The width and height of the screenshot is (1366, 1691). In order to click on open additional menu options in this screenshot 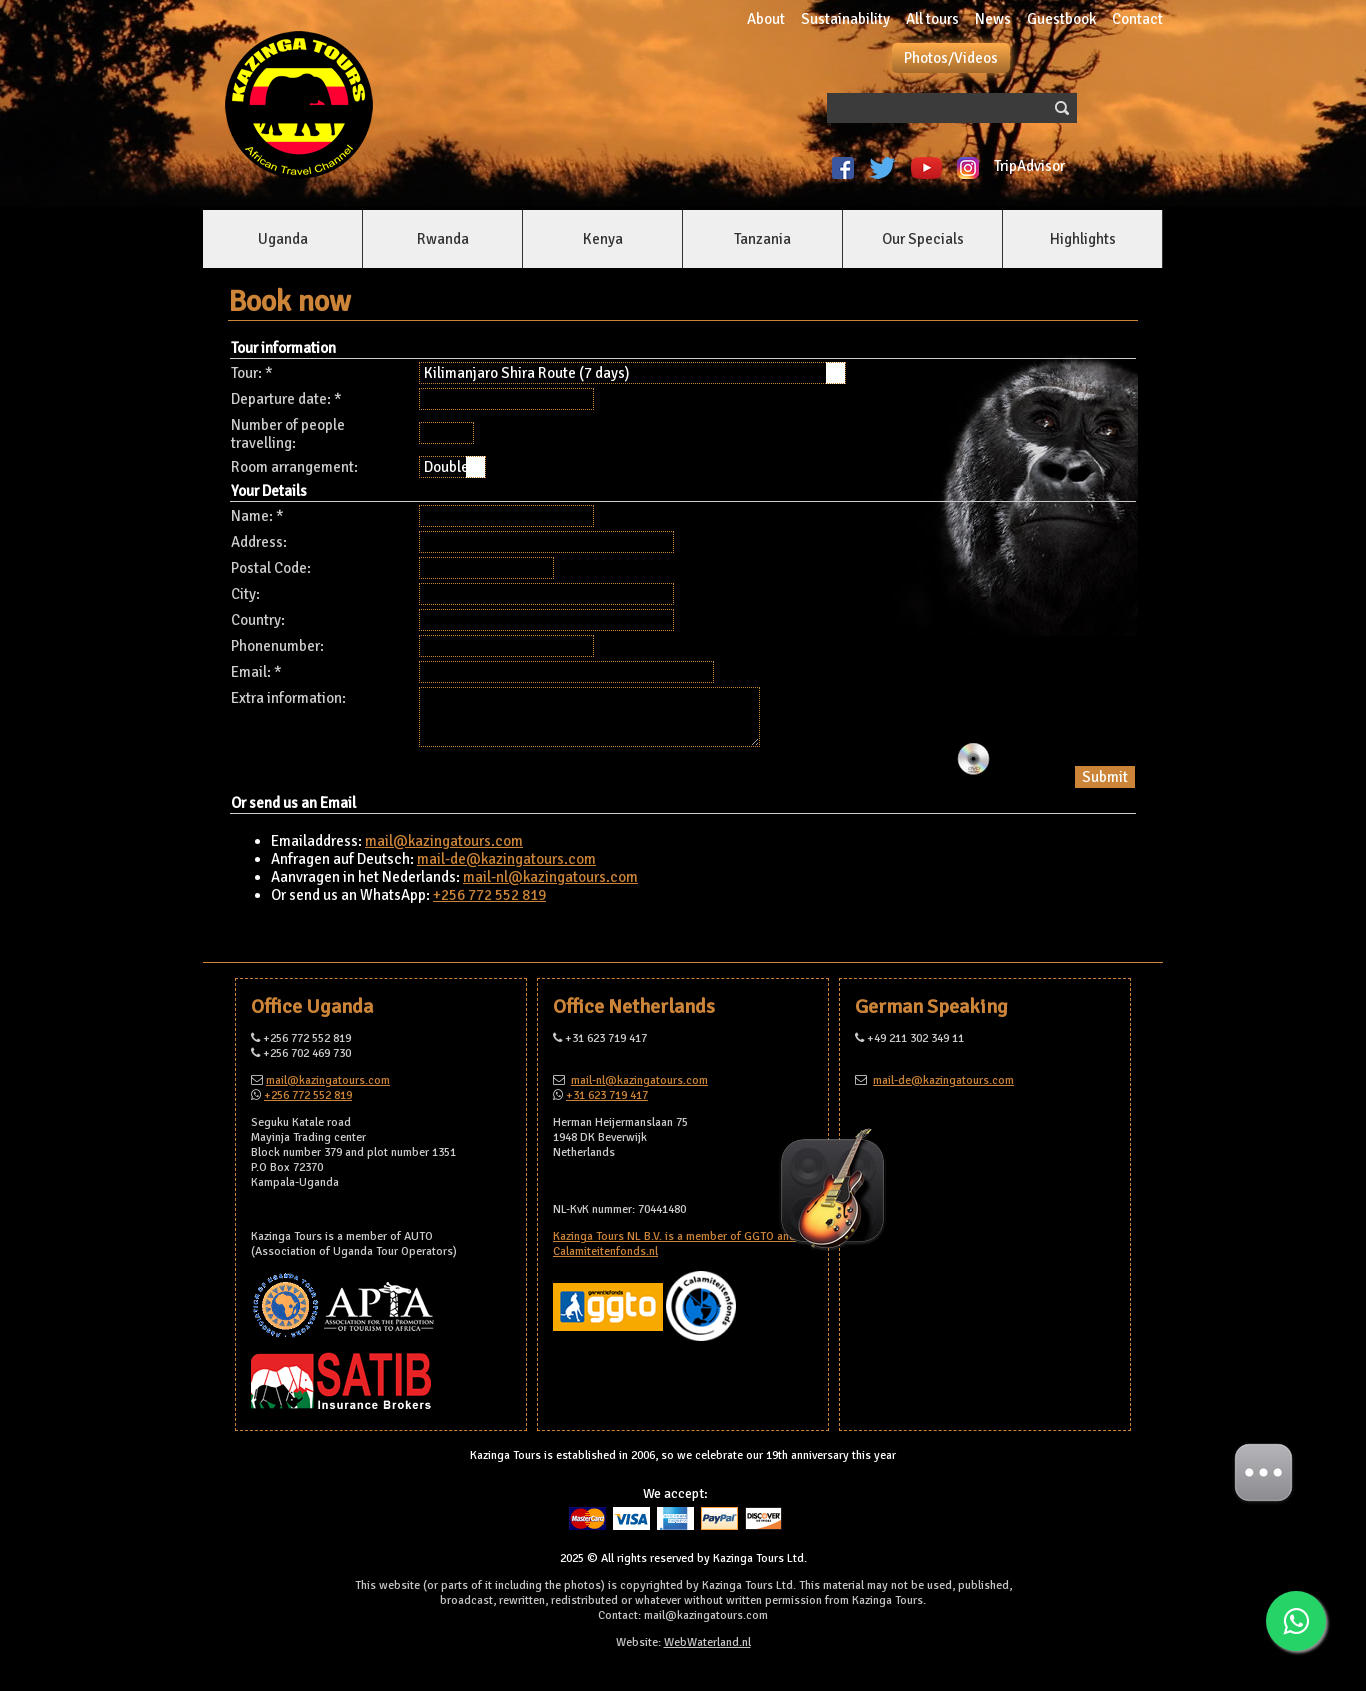, I will do `click(1263, 1473)`.